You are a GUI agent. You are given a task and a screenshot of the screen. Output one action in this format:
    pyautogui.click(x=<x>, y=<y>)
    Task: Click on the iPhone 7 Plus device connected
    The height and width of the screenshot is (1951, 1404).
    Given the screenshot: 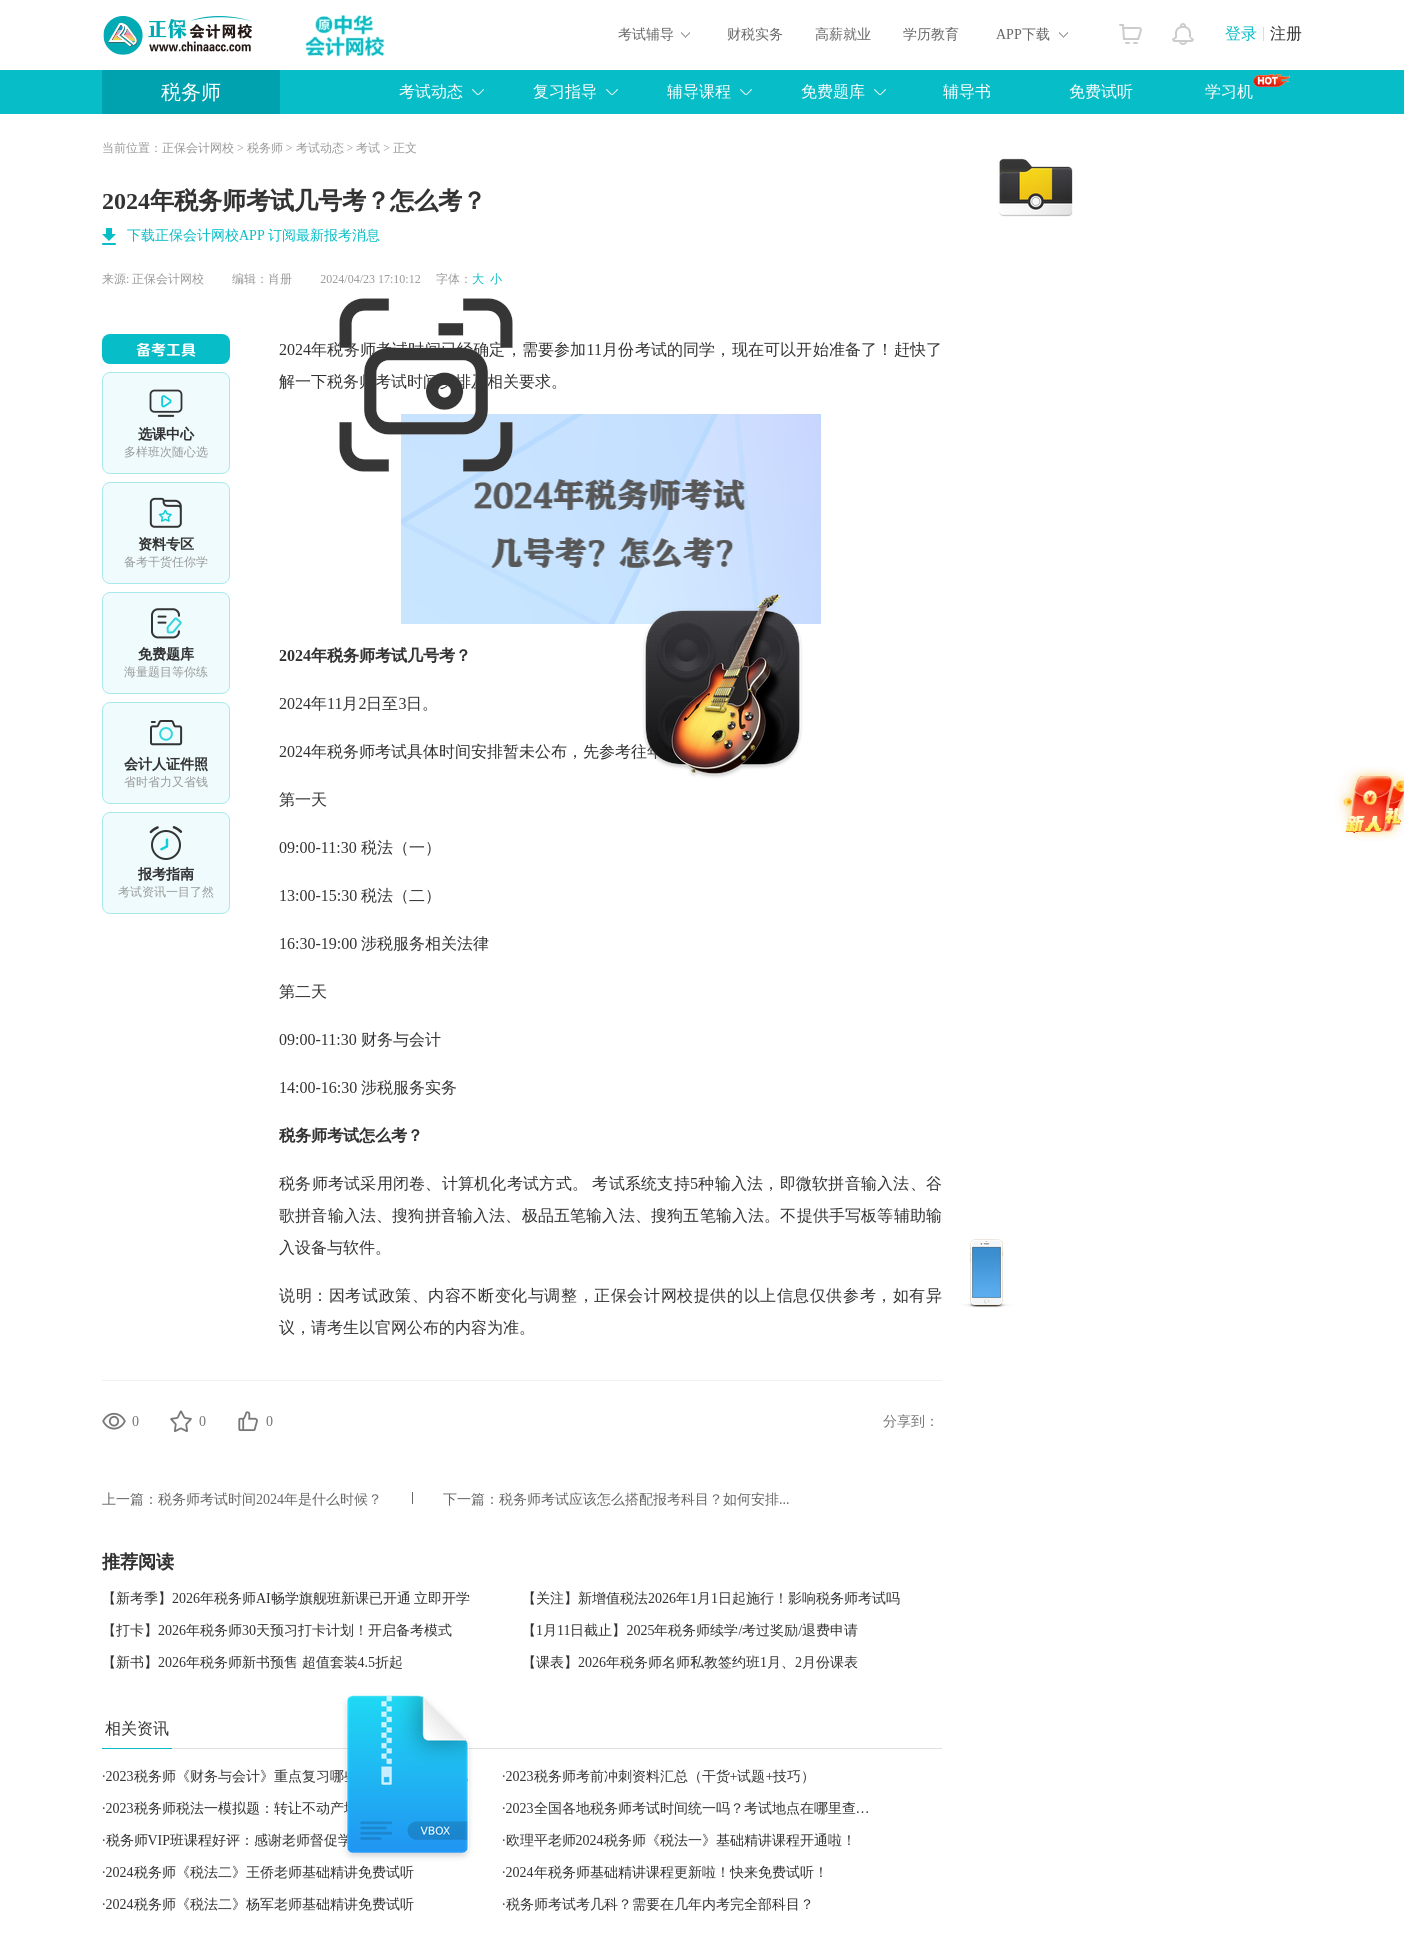 What is the action you would take?
    pyautogui.click(x=986, y=1273)
    